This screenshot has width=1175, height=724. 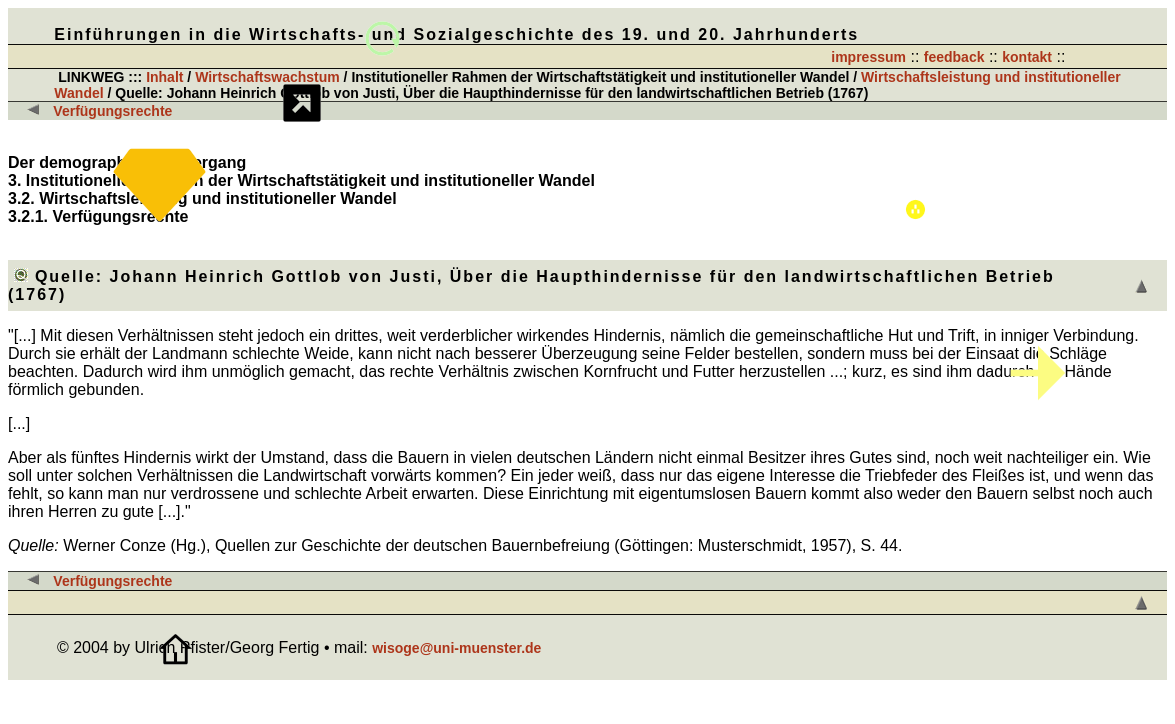 I want to click on electrical outlet or power socket indicator, so click(x=915, y=209).